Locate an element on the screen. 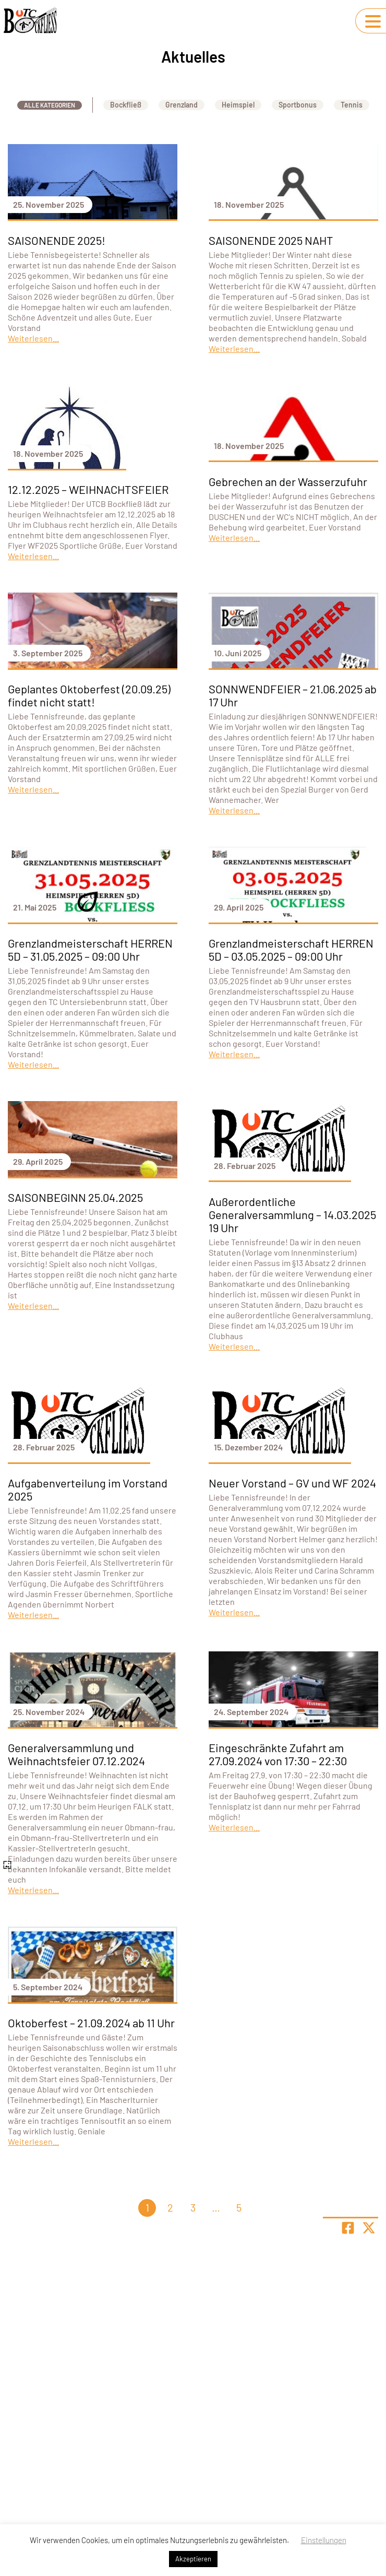 This screenshot has height=2576, width=386. change or set wallpaper is located at coordinates (7, 1865).